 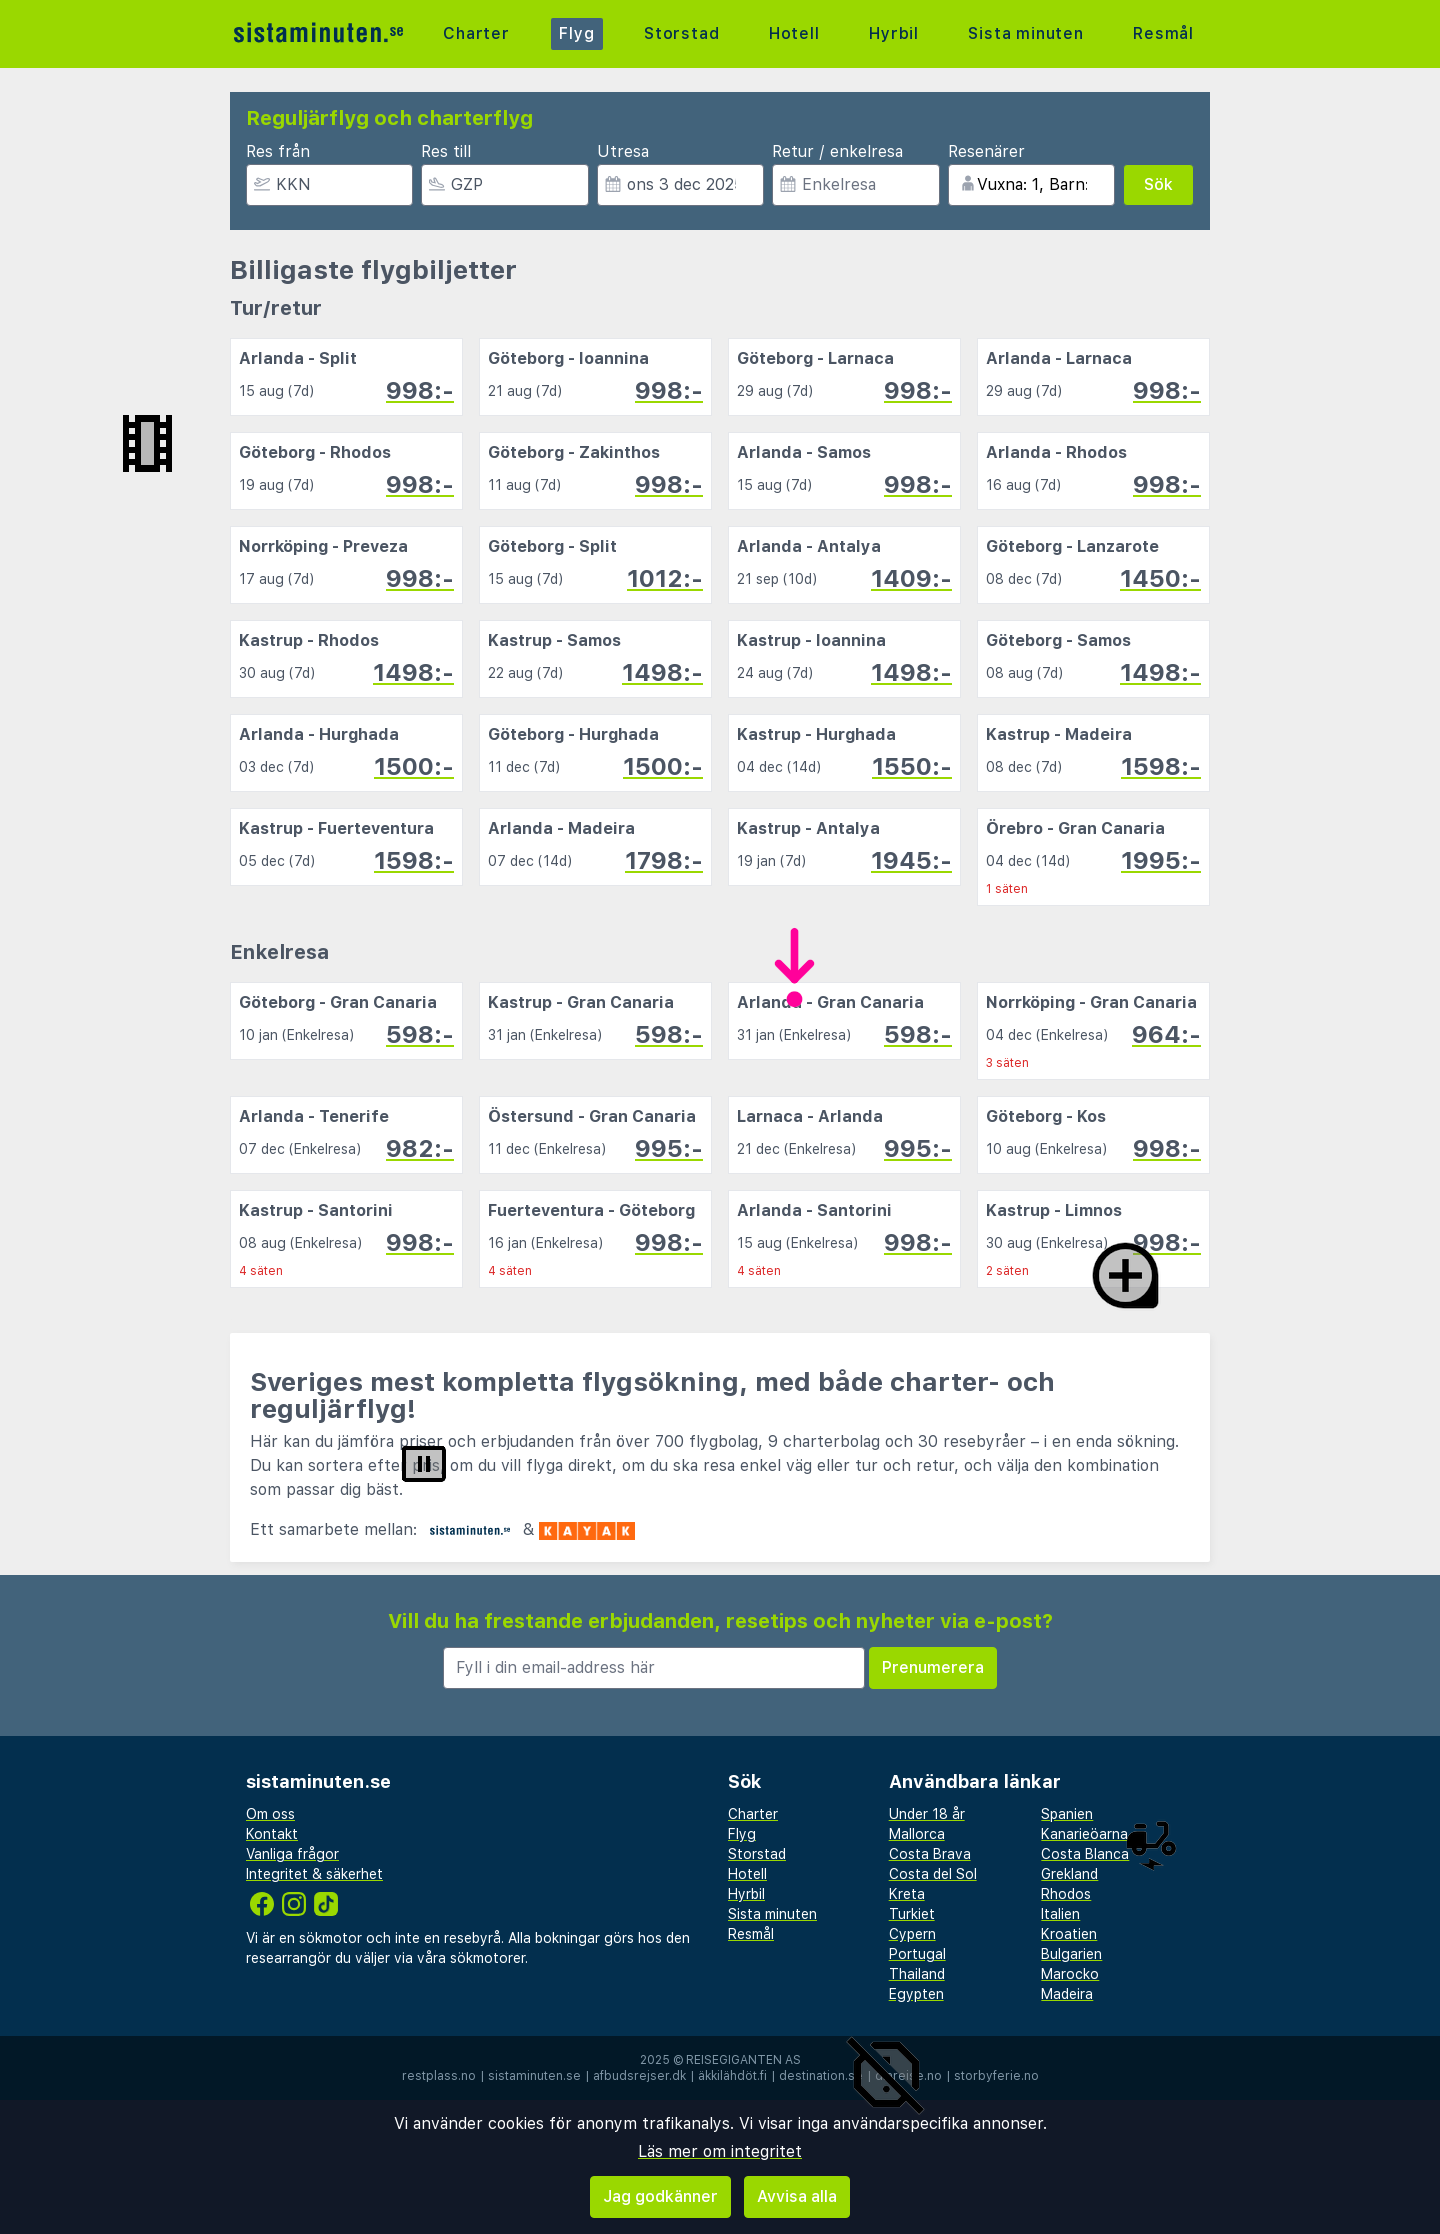 What do you see at coordinates (1151, 1843) in the screenshot?
I see `select electric moped as transportation mode` at bounding box center [1151, 1843].